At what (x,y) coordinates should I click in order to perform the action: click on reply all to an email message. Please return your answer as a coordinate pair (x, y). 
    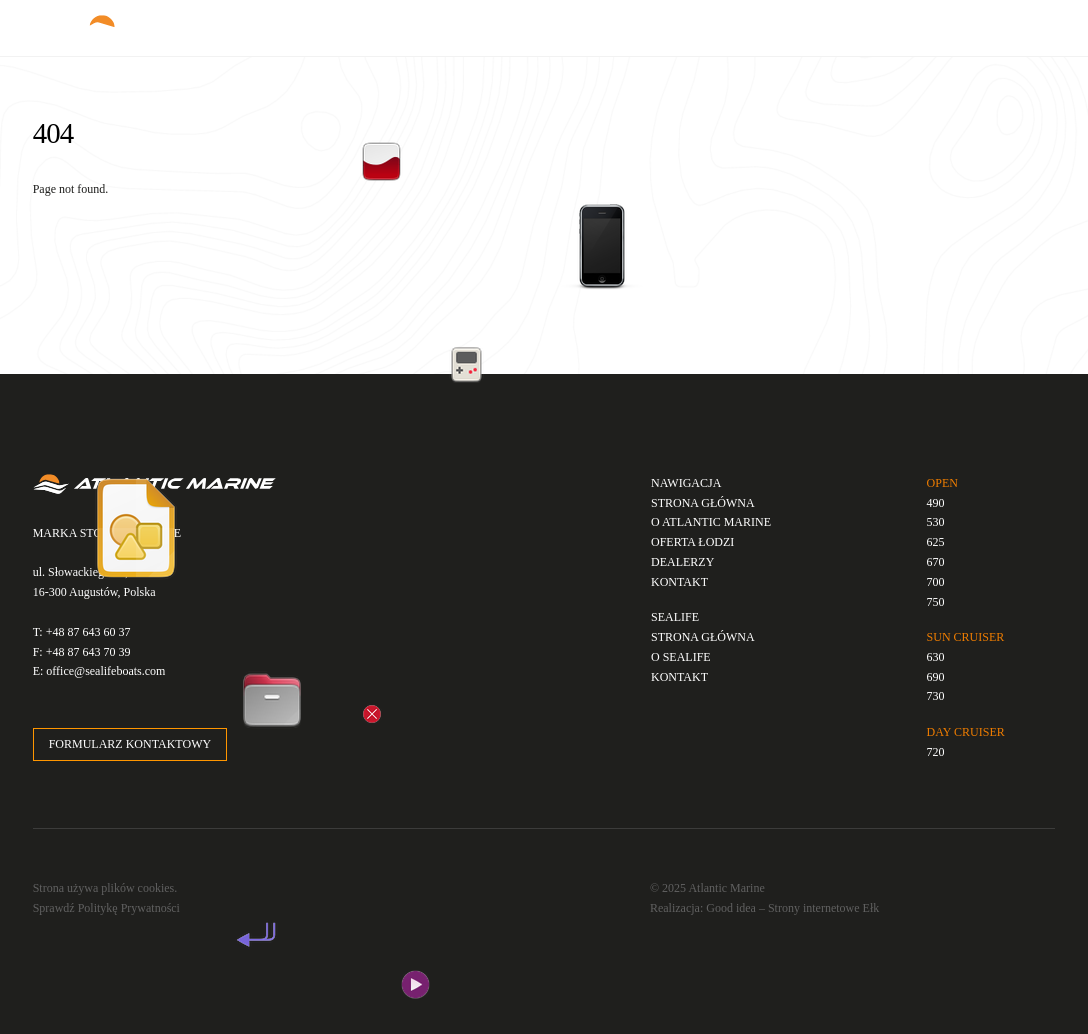
    Looking at the image, I should click on (255, 934).